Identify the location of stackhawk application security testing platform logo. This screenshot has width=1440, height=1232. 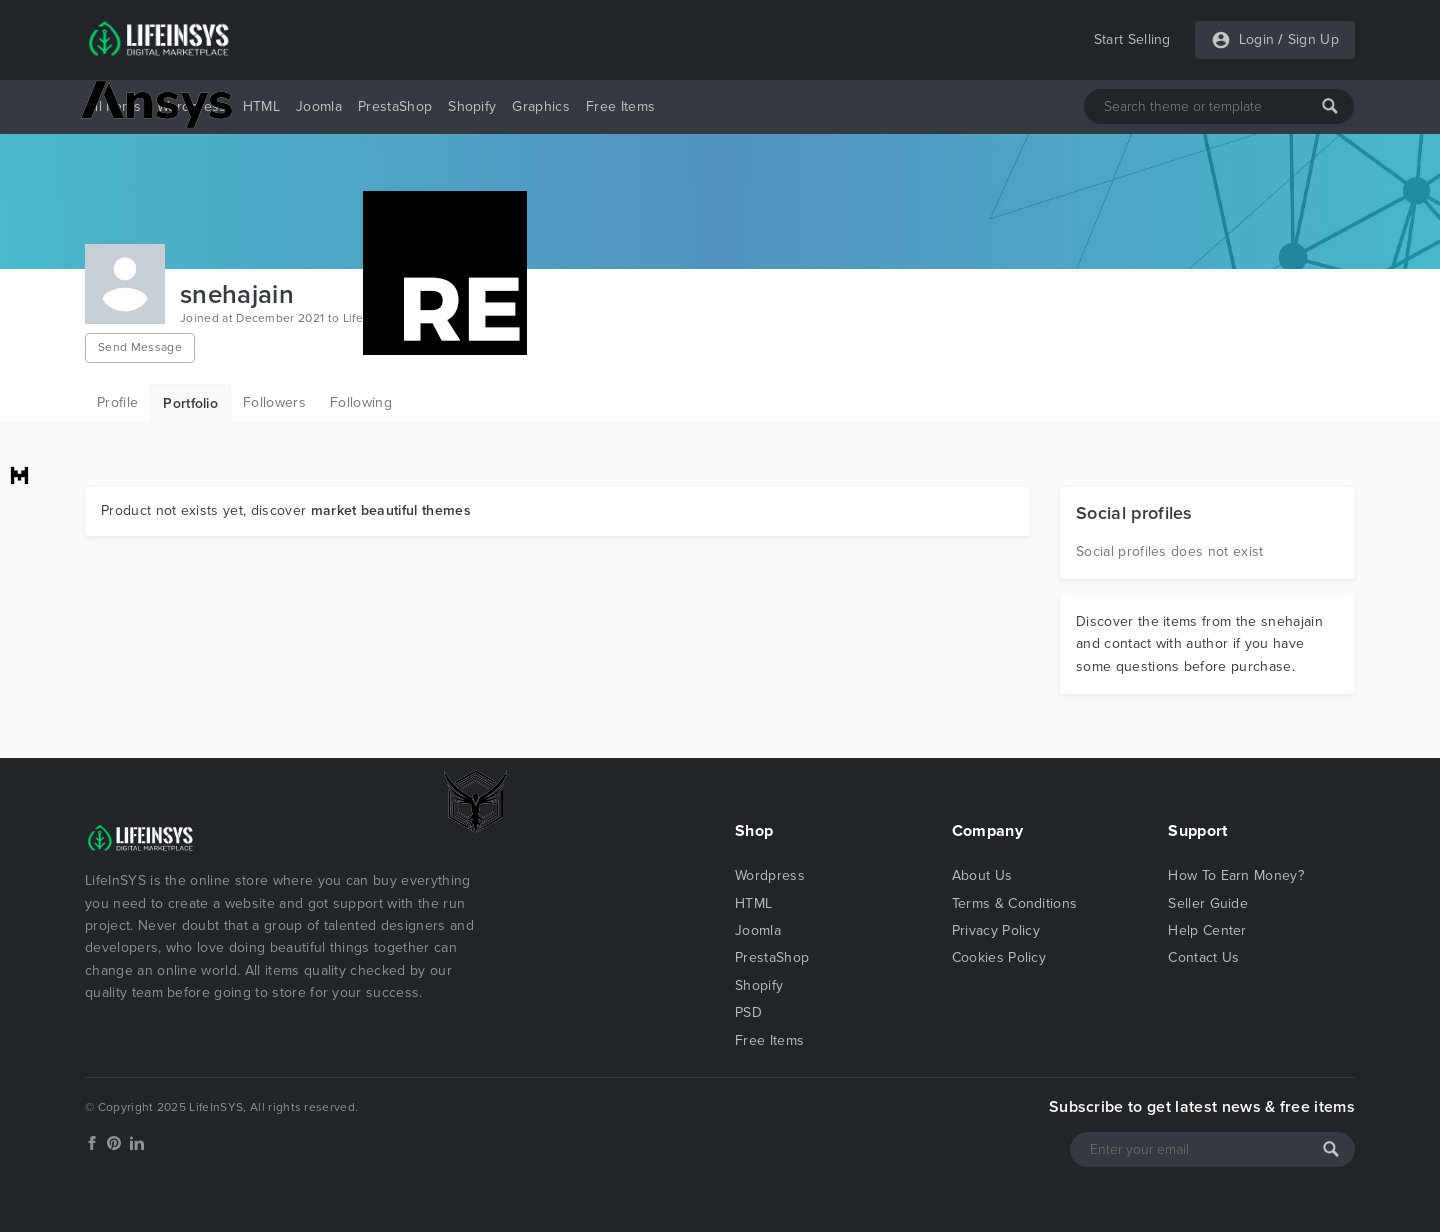
(475, 801).